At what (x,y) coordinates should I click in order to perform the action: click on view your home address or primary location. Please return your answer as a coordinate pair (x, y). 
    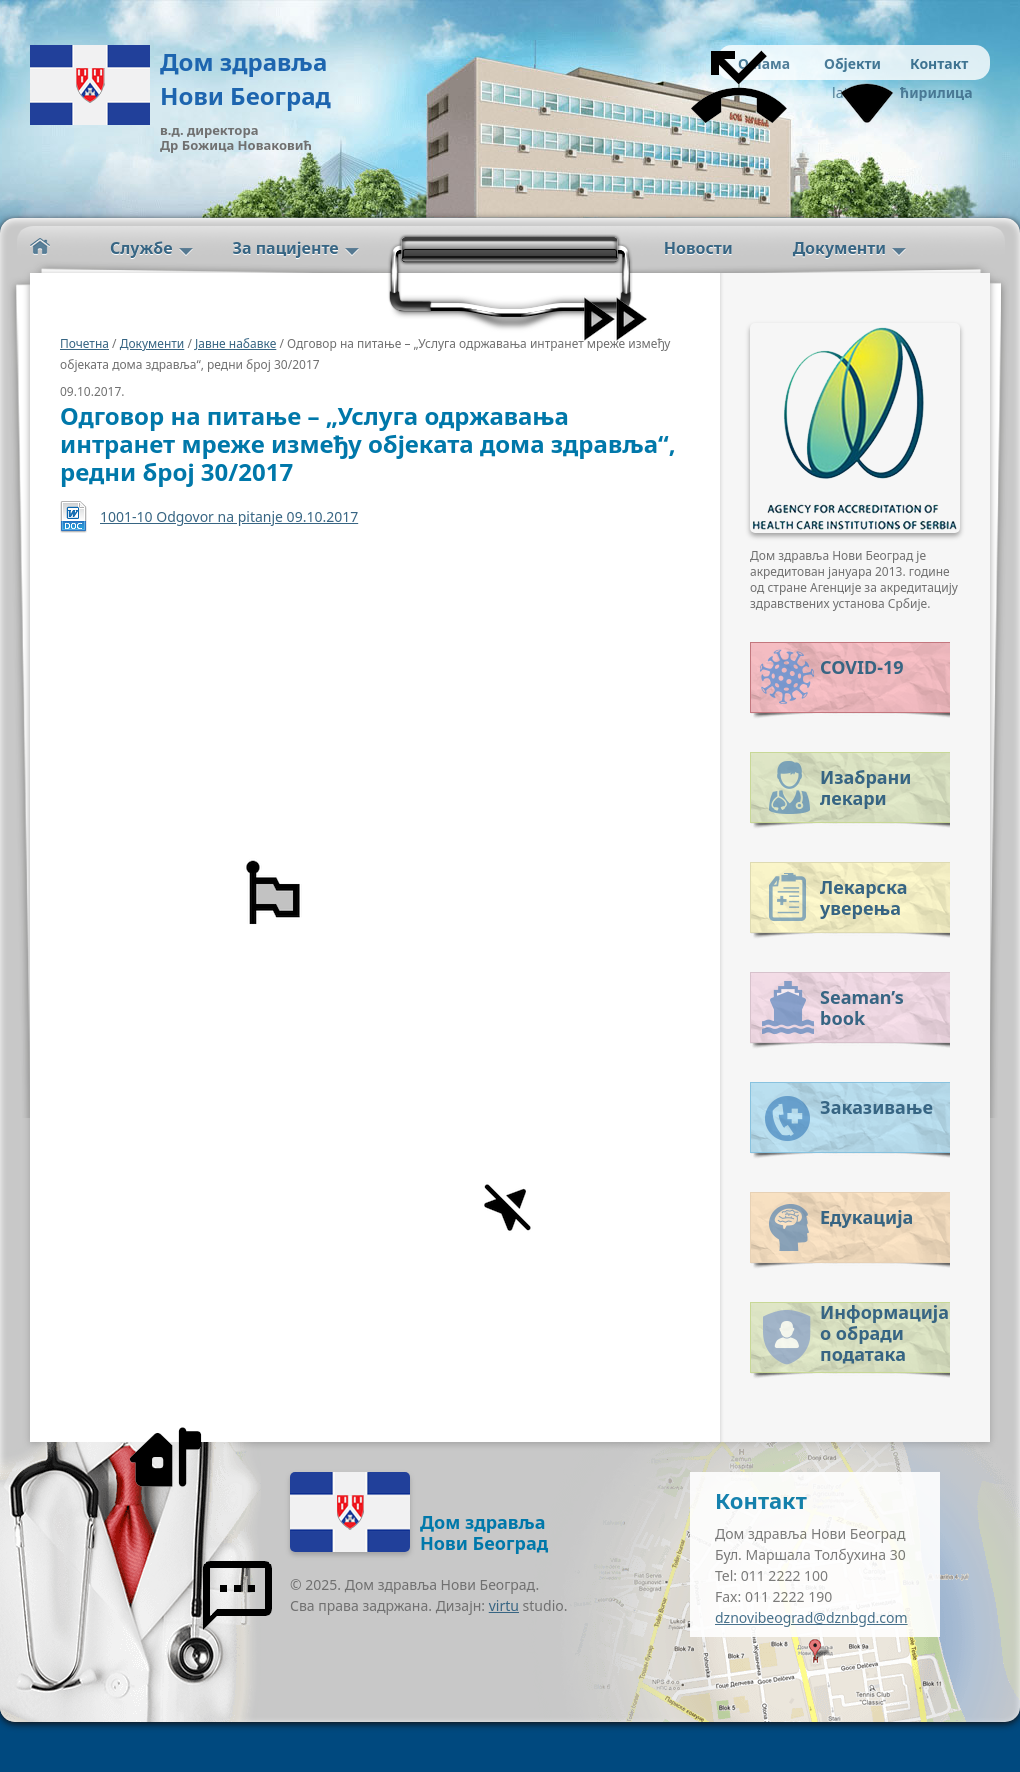
    Looking at the image, I should click on (165, 1457).